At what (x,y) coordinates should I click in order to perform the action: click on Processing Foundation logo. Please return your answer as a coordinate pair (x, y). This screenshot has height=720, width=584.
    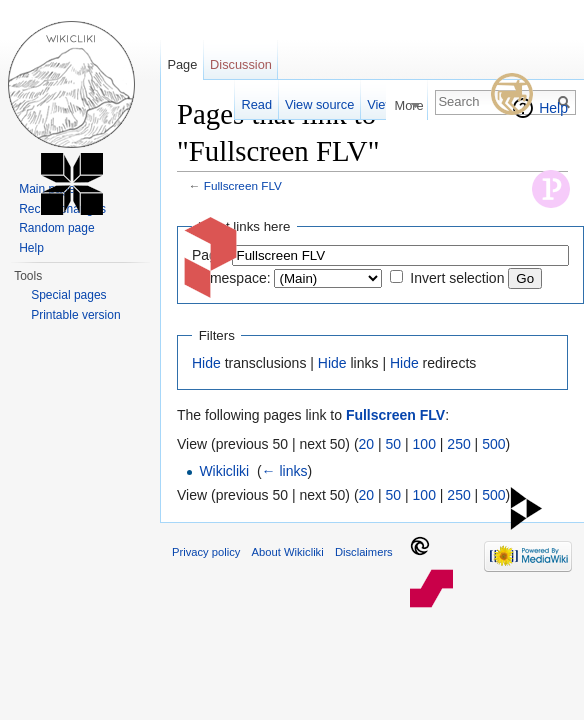
    Looking at the image, I should click on (551, 189).